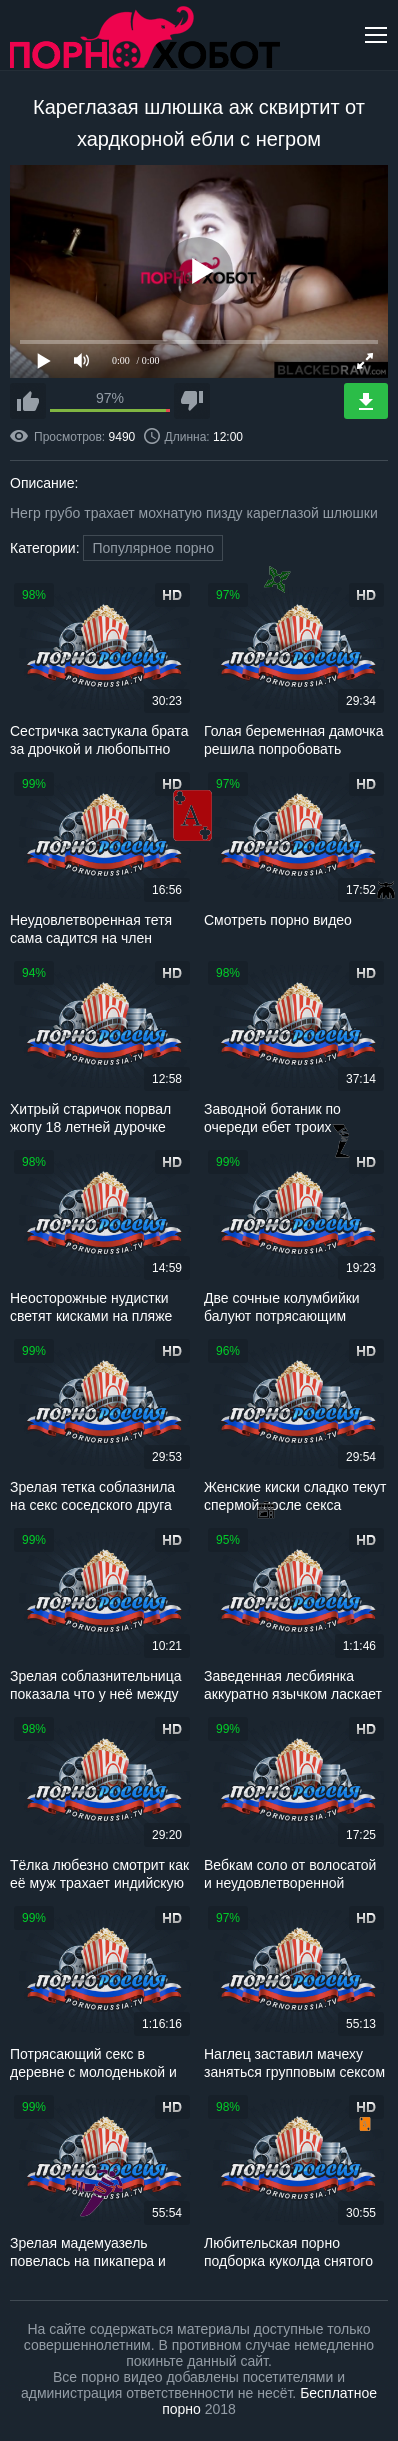 This screenshot has width=398, height=2441. What do you see at coordinates (192, 815) in the screenshot?
I see `play a card game` at bounding box center [192, 815].